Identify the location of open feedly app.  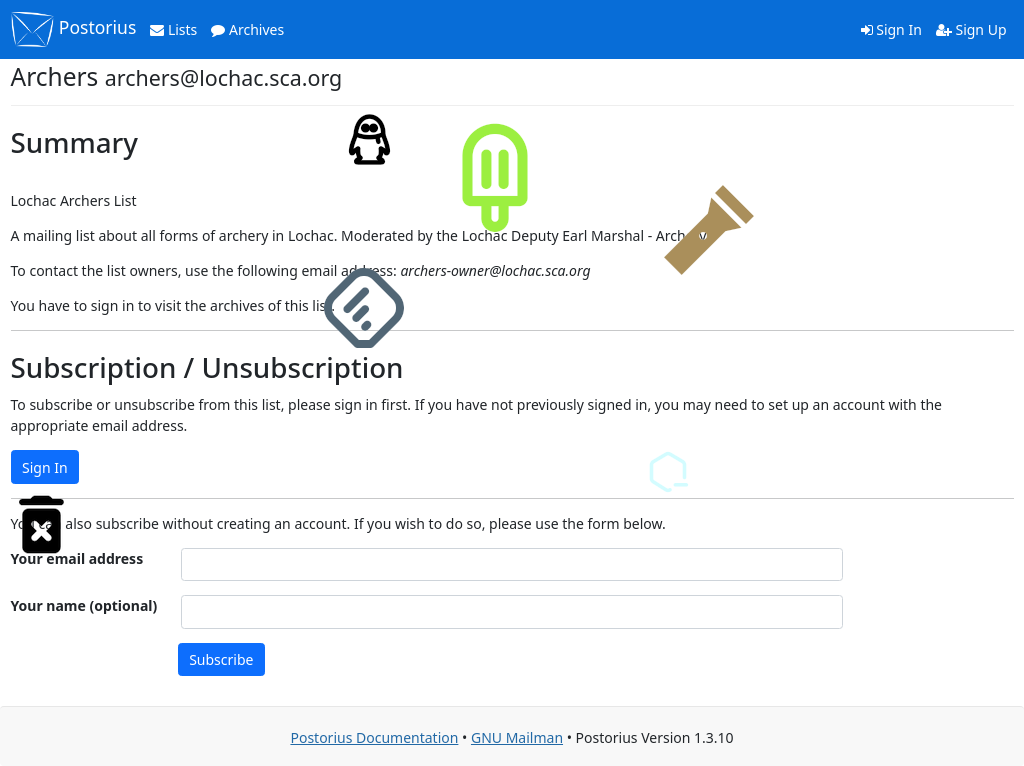
(364, 308).